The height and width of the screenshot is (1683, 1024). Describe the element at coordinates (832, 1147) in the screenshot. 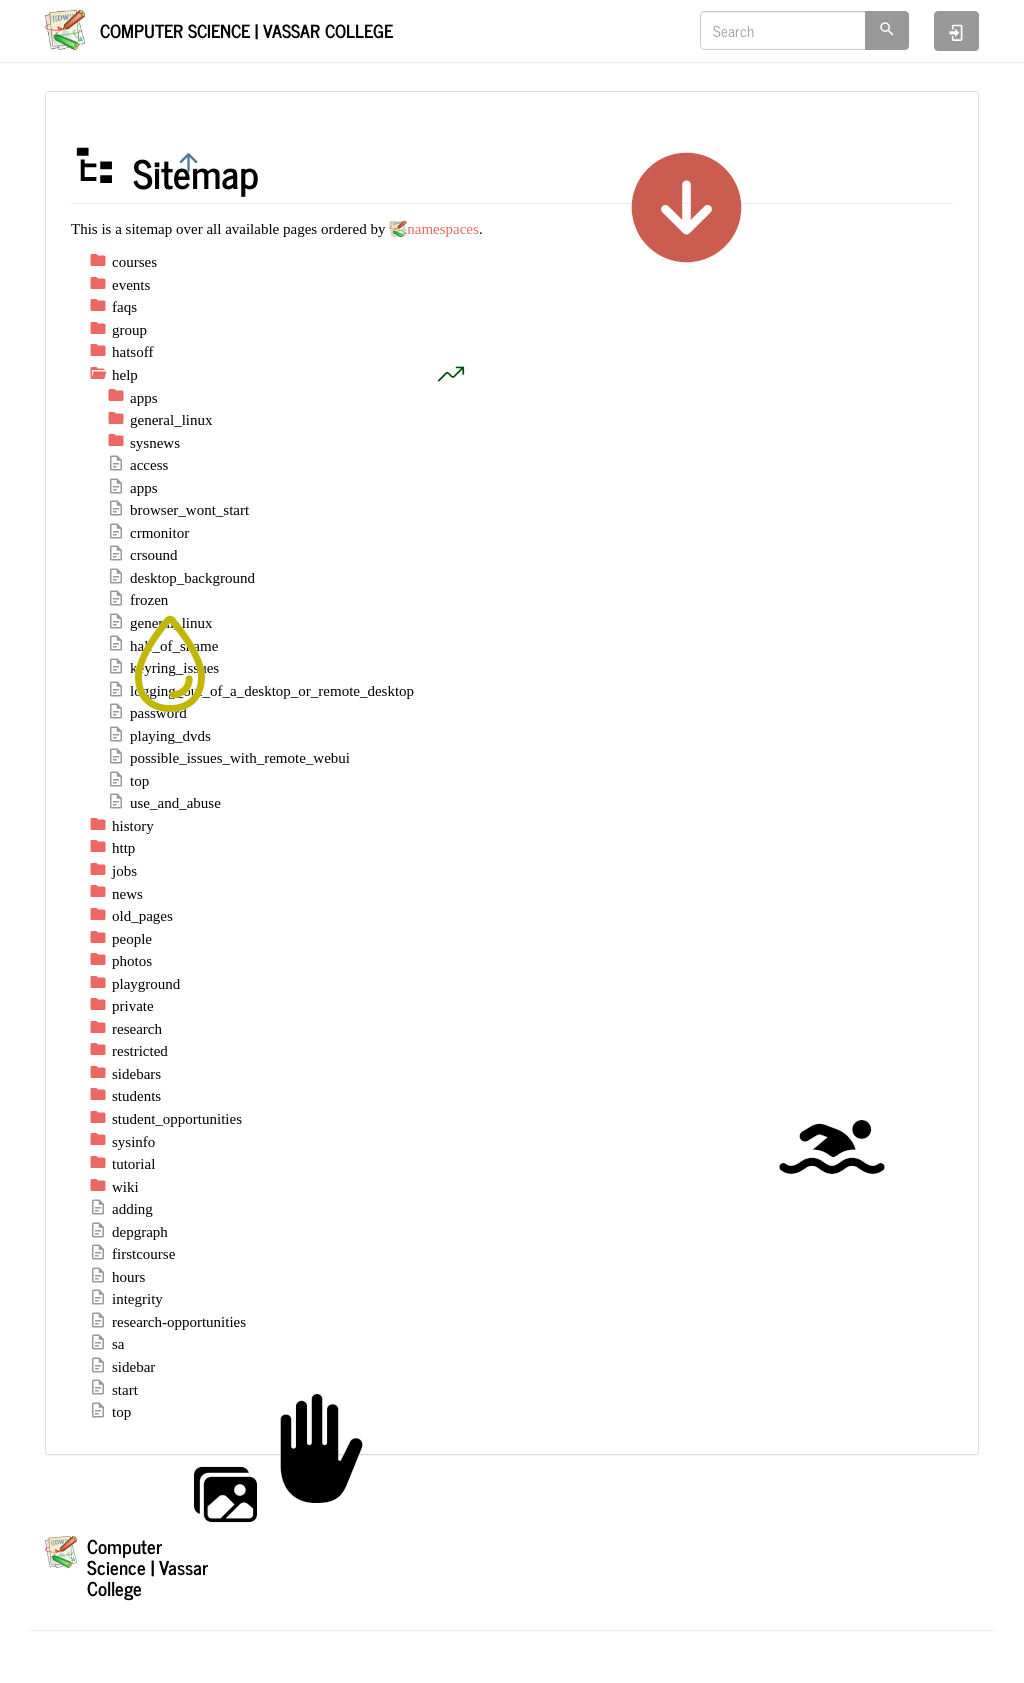

I see `access swimming pool or aquatic facilities` at that location.